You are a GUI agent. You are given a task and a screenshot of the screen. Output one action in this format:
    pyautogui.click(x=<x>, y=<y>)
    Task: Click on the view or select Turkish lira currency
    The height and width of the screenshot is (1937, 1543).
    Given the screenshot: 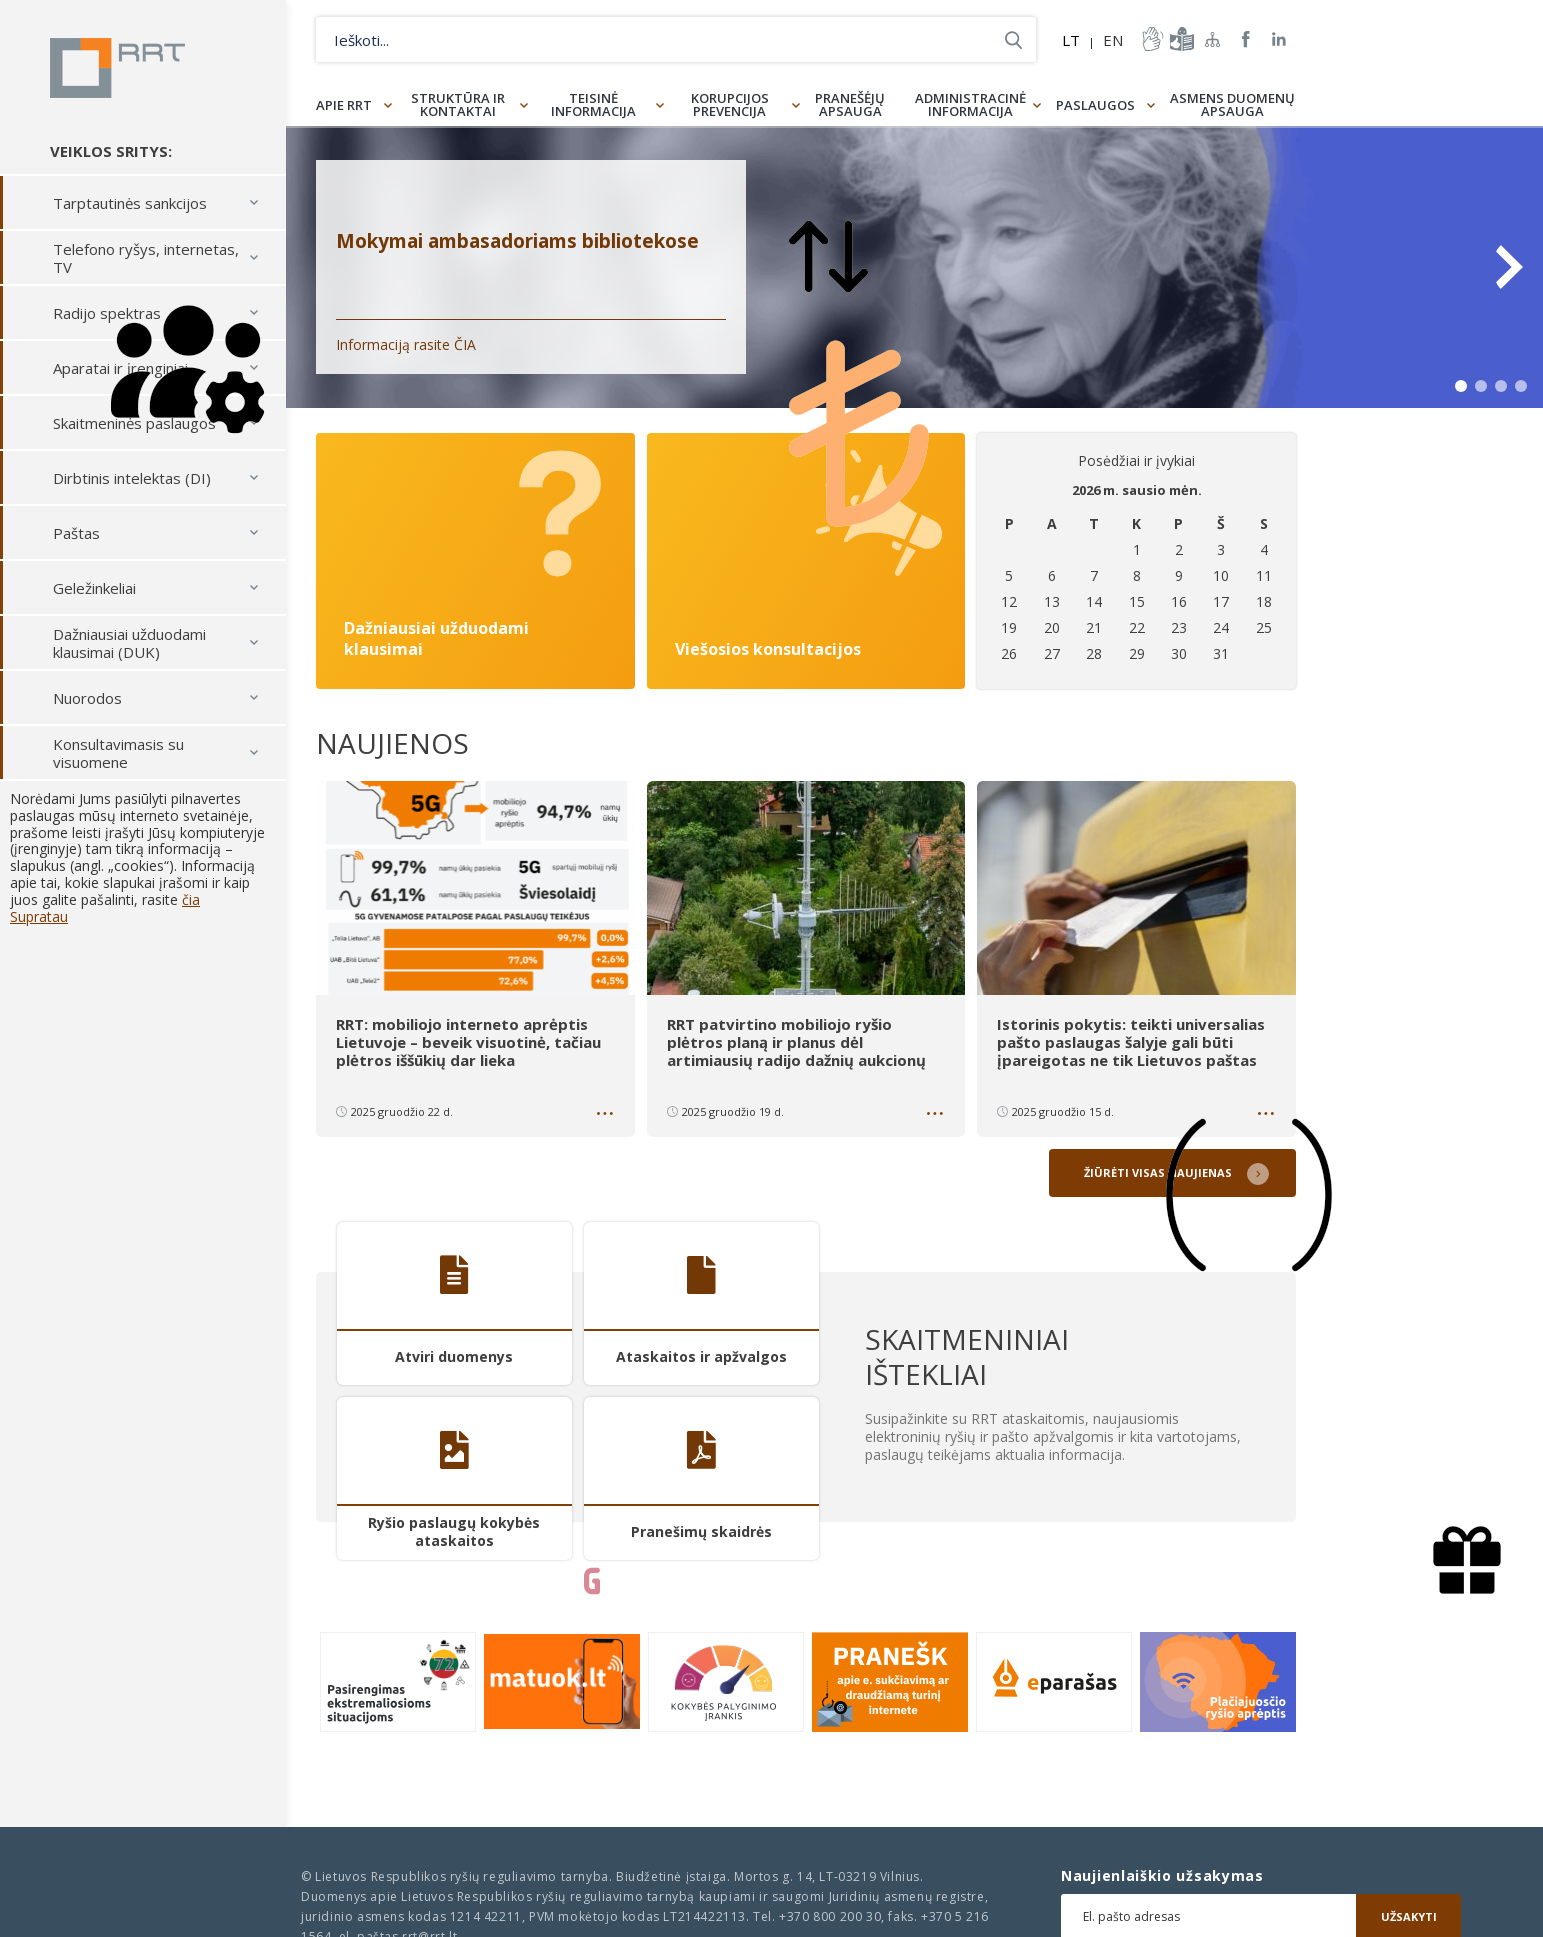 What is the action you would take?
    pyautogui.click(x=863, y=433)
    